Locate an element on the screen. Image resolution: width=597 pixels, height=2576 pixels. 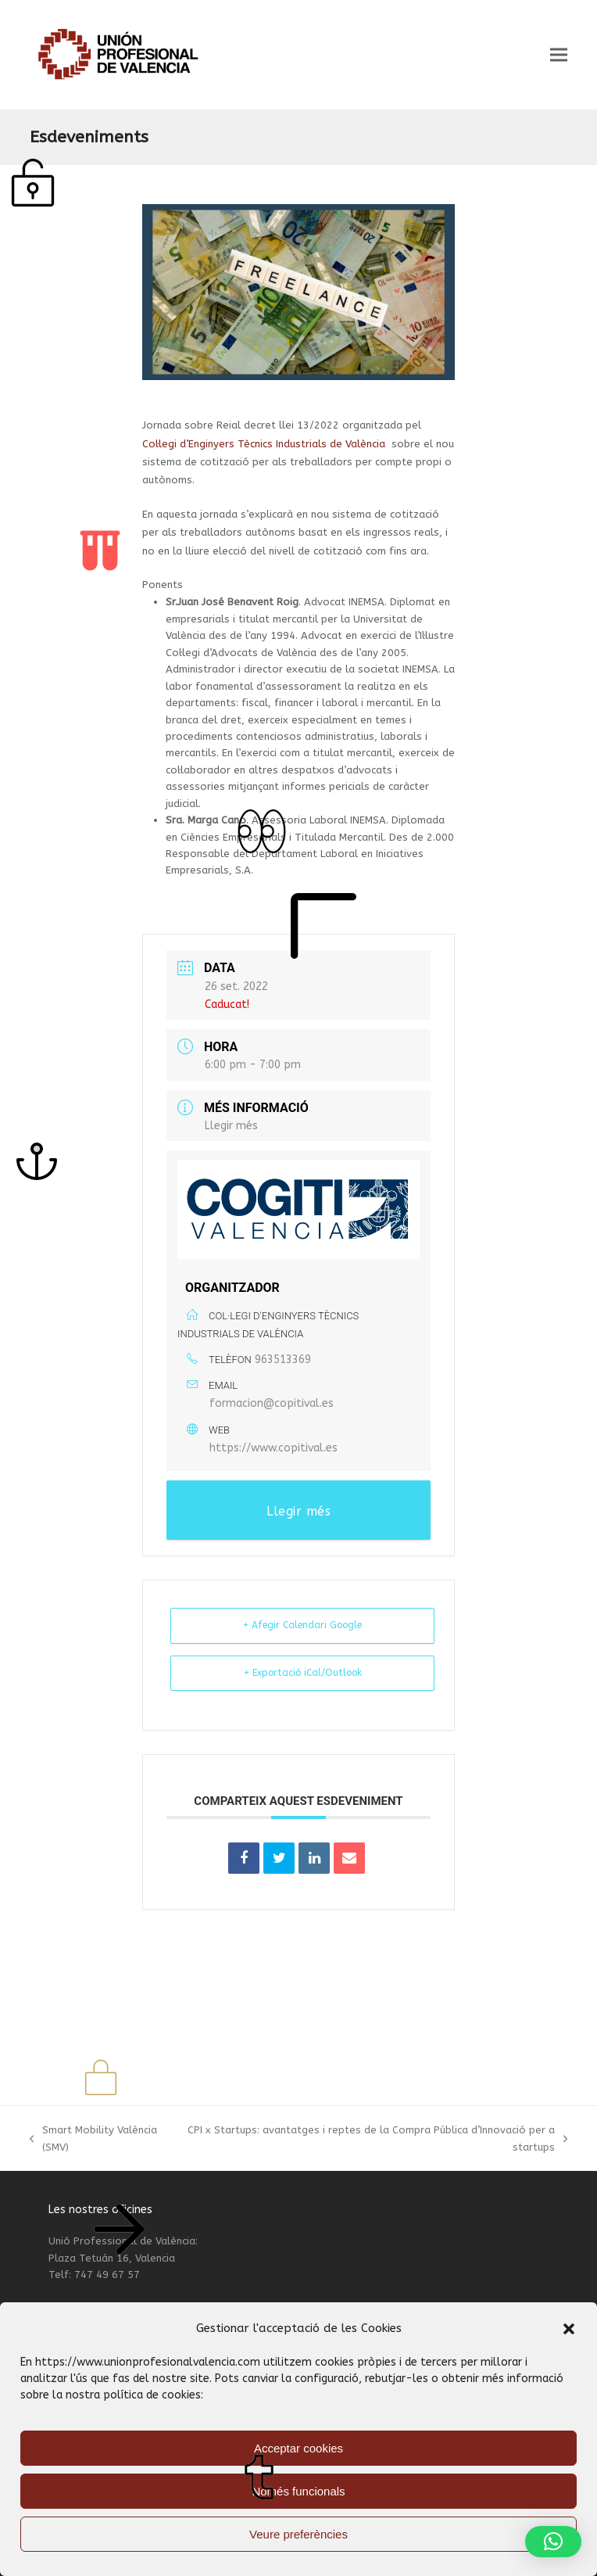
view who has seen your content is located at coordinates (262, 831).